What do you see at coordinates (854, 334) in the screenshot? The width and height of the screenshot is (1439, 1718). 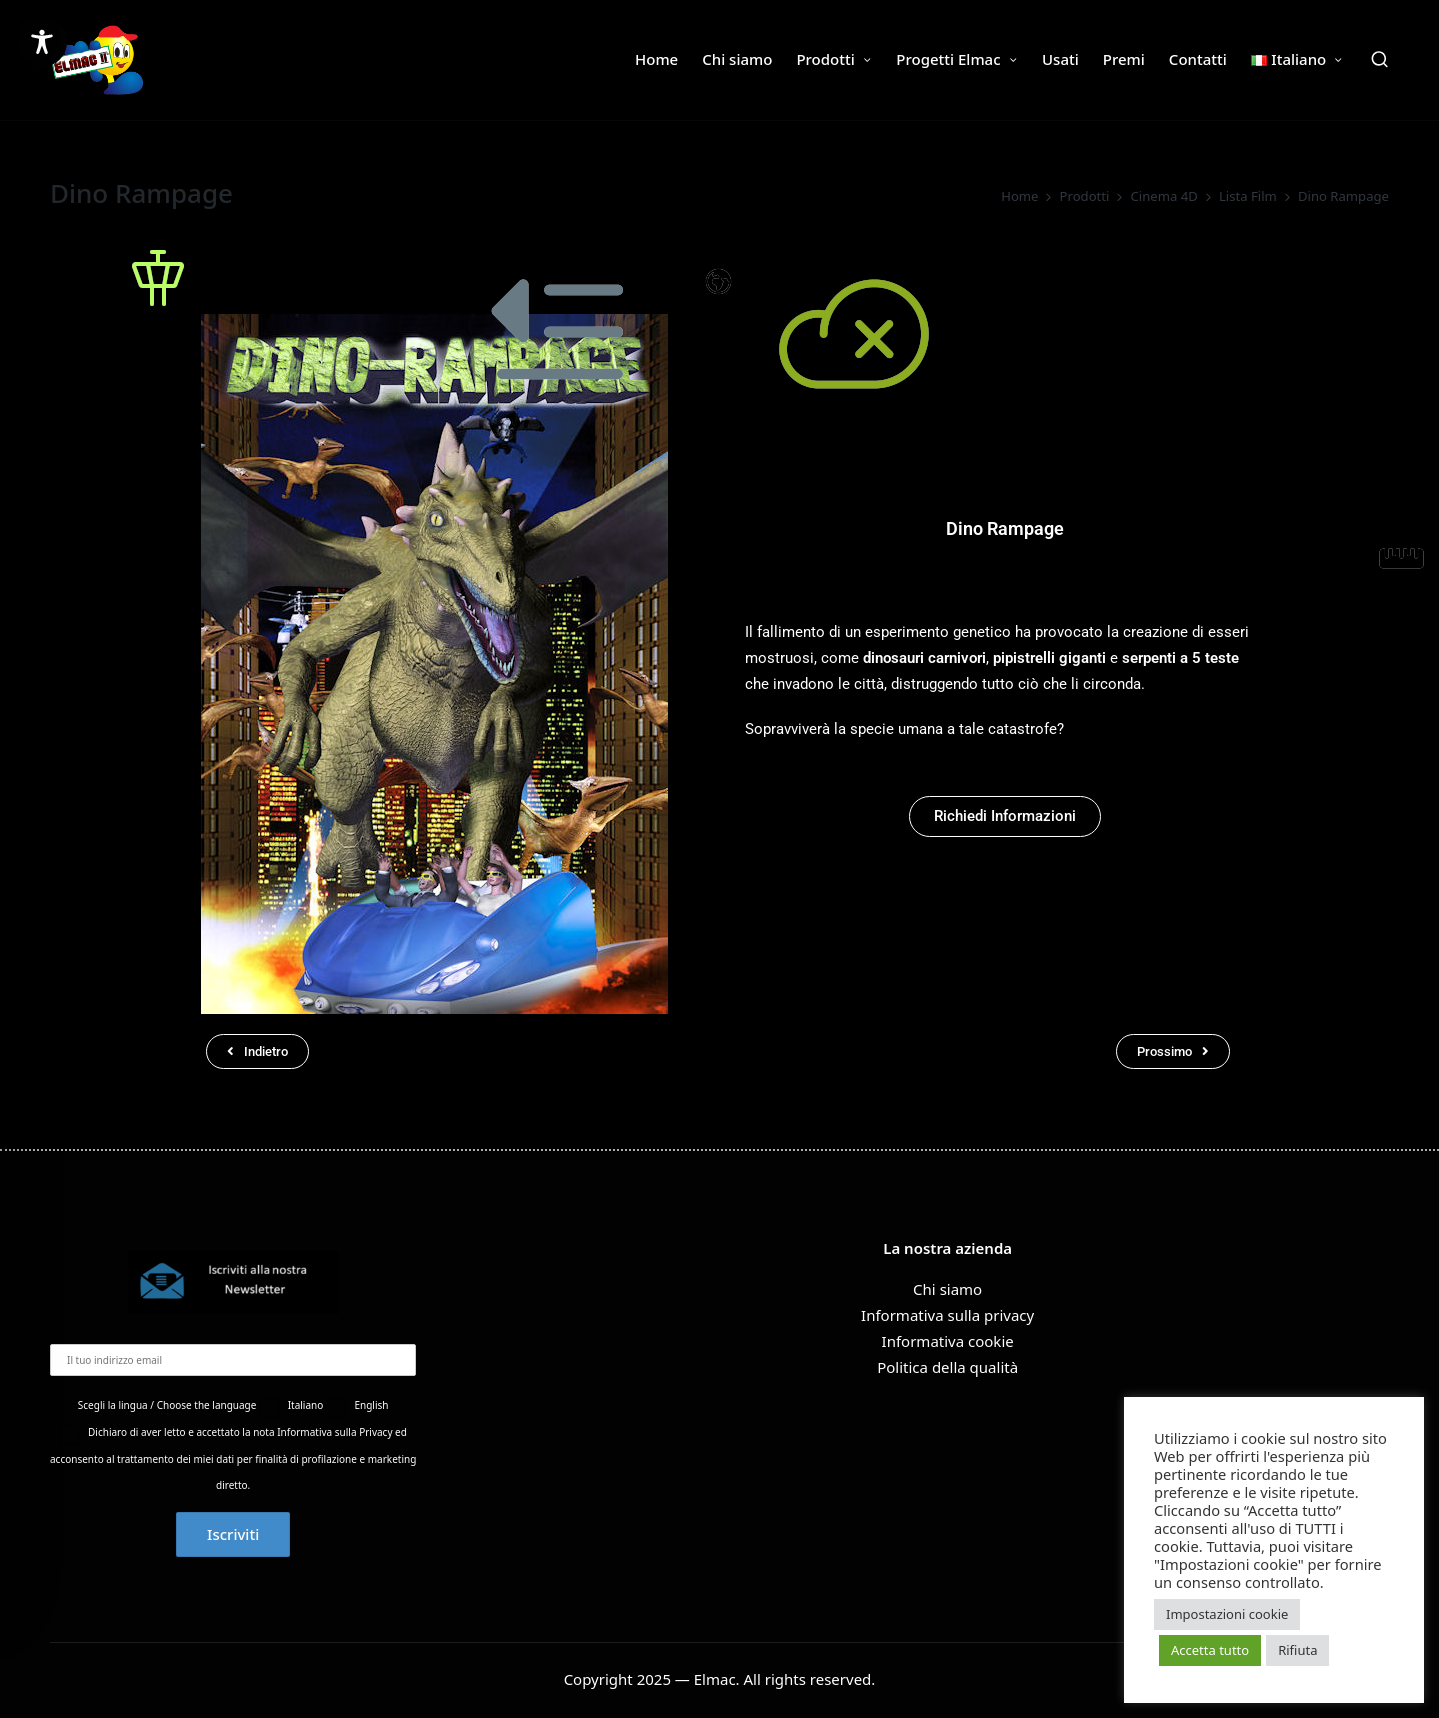 I see `disconnect from cloud storage` at bounding box center [854, 334].